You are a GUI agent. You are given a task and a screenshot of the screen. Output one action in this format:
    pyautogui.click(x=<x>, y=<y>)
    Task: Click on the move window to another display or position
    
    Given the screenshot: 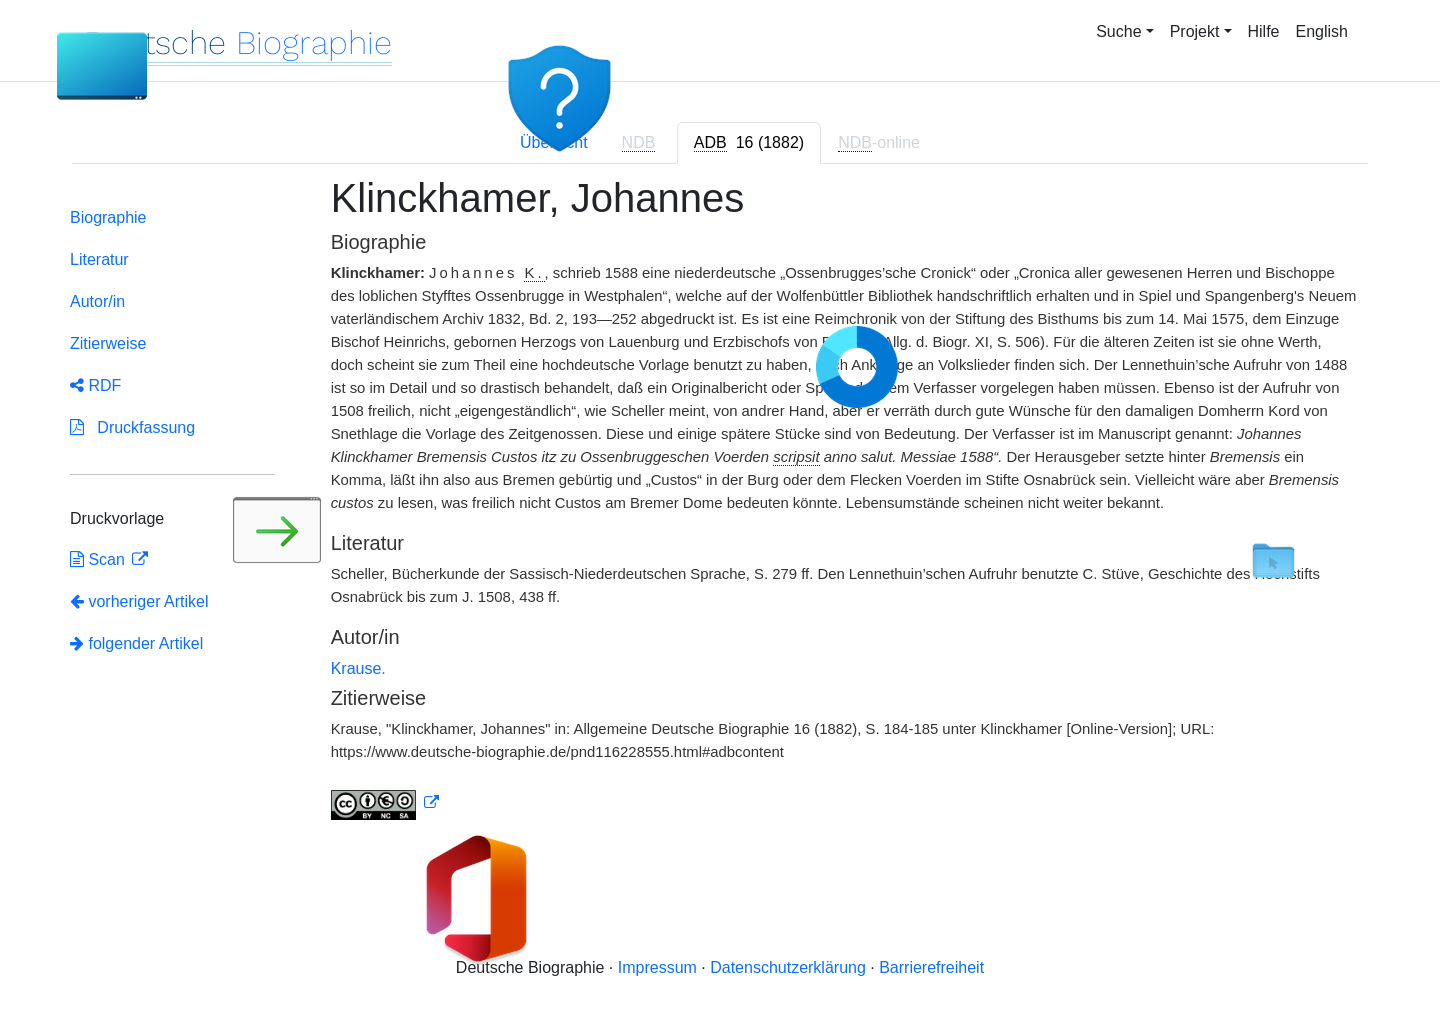 What is the action you would take?
    pyautogui.click(x=277, y=530)
    